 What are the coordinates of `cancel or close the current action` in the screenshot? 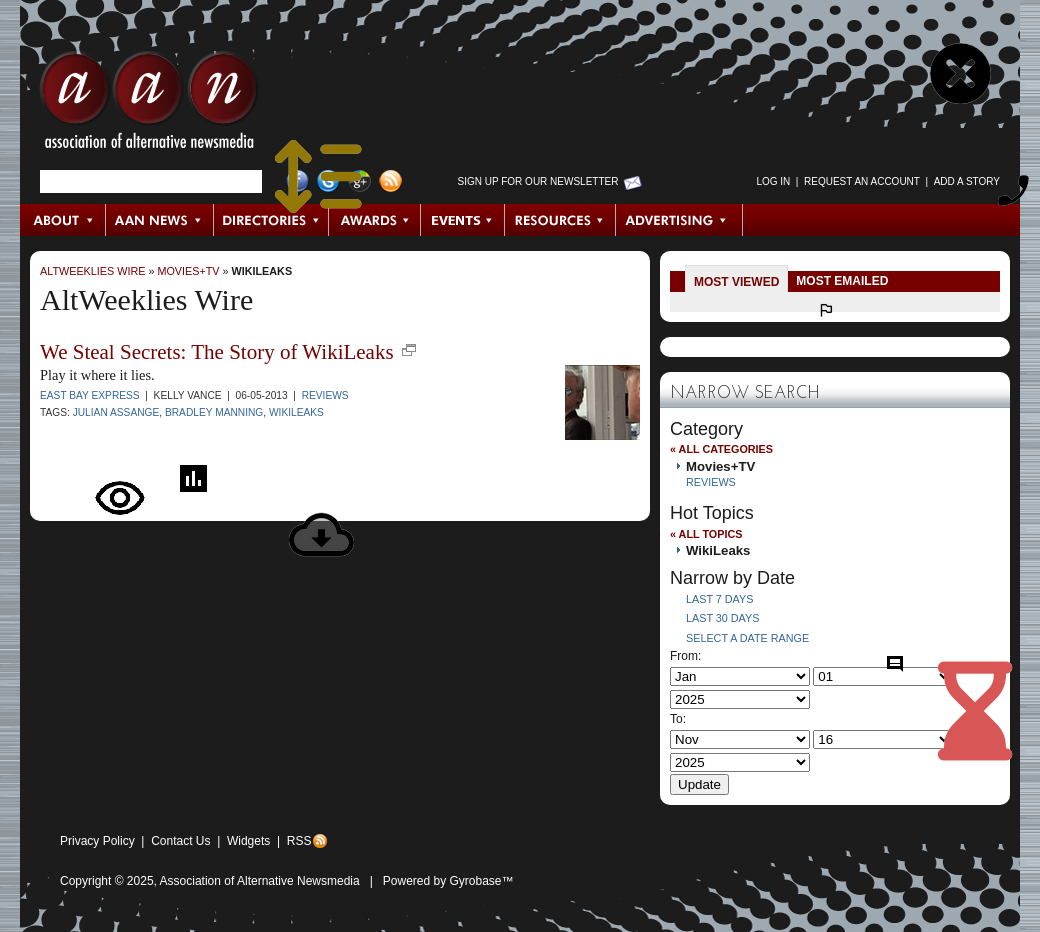 It's located at (960, 73).